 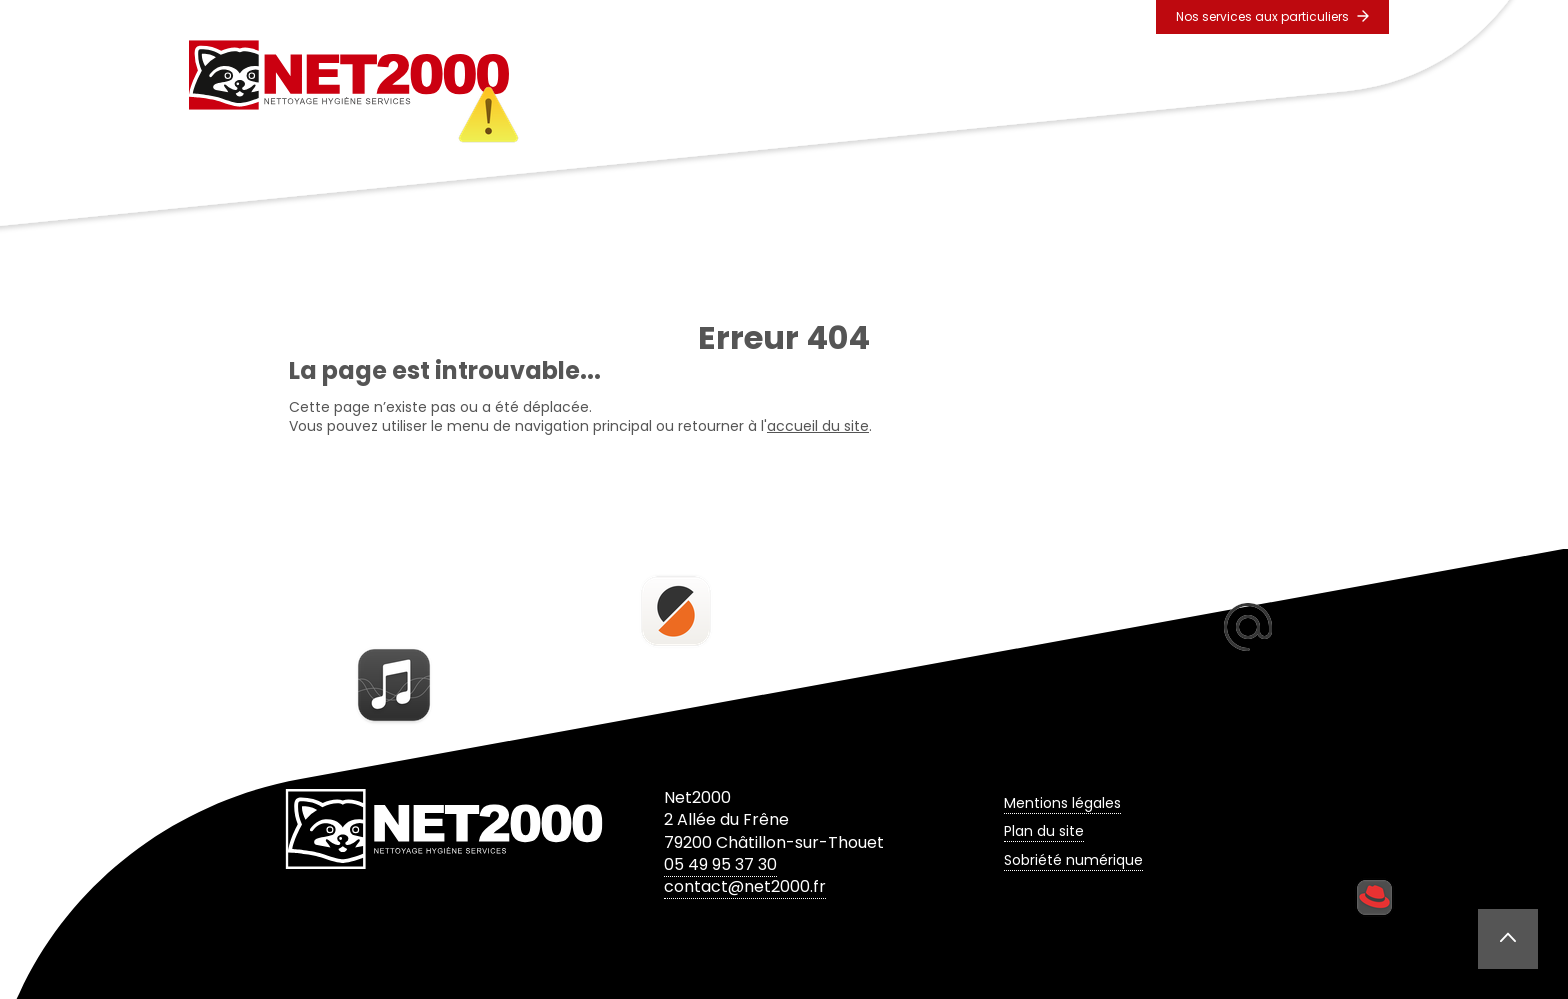 What do you see at coordinates (488, 114) in the screenshot?
I see `indicates a warning or caution message` at bounding box center [488, 114].